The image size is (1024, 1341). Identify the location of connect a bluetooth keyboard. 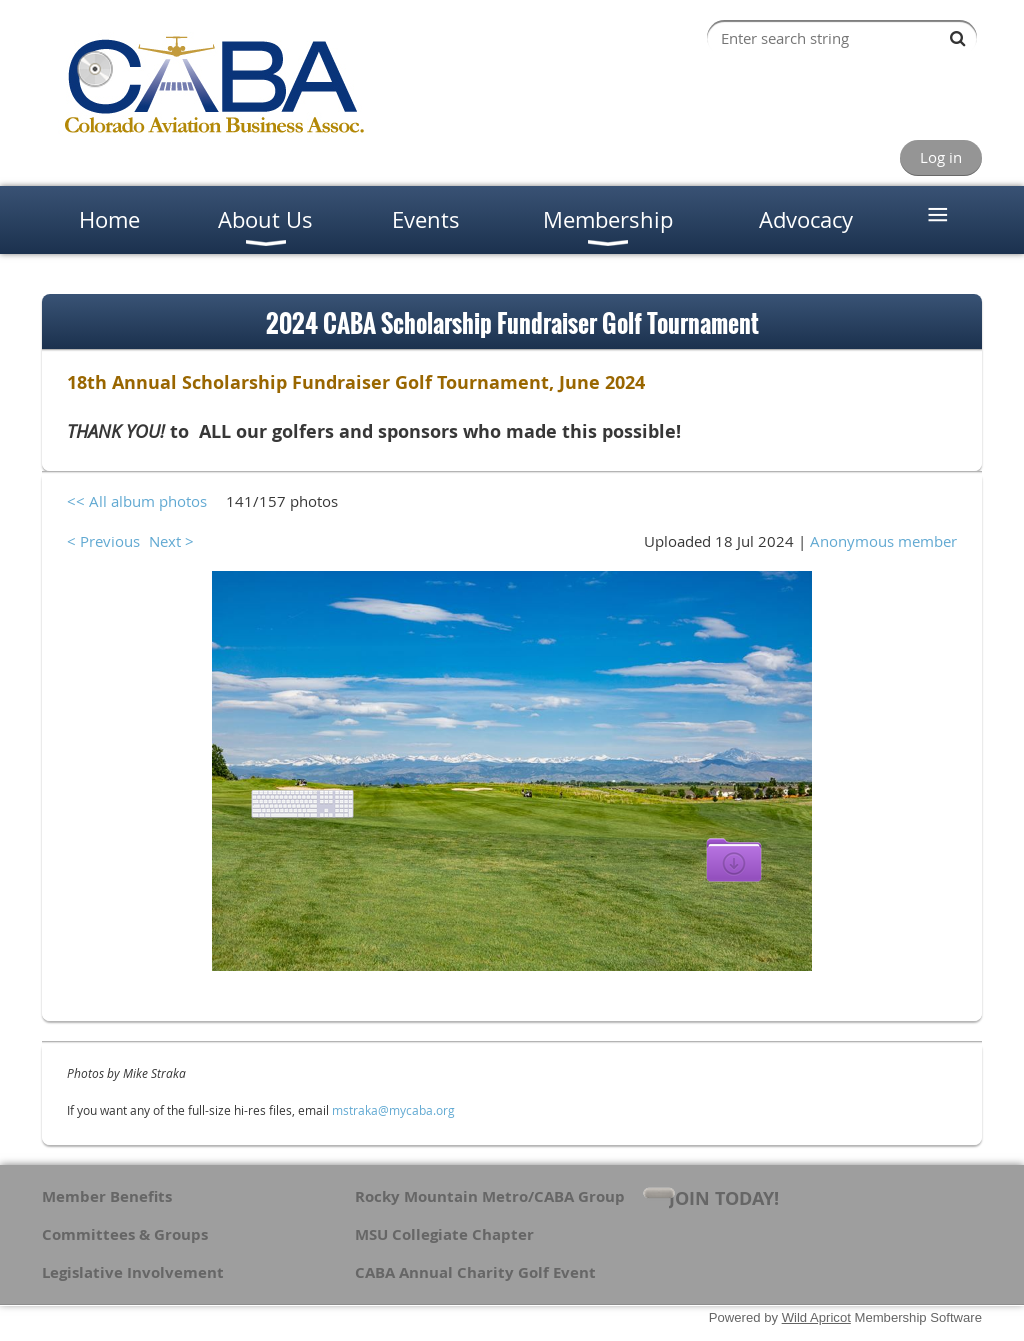
(302, 803).